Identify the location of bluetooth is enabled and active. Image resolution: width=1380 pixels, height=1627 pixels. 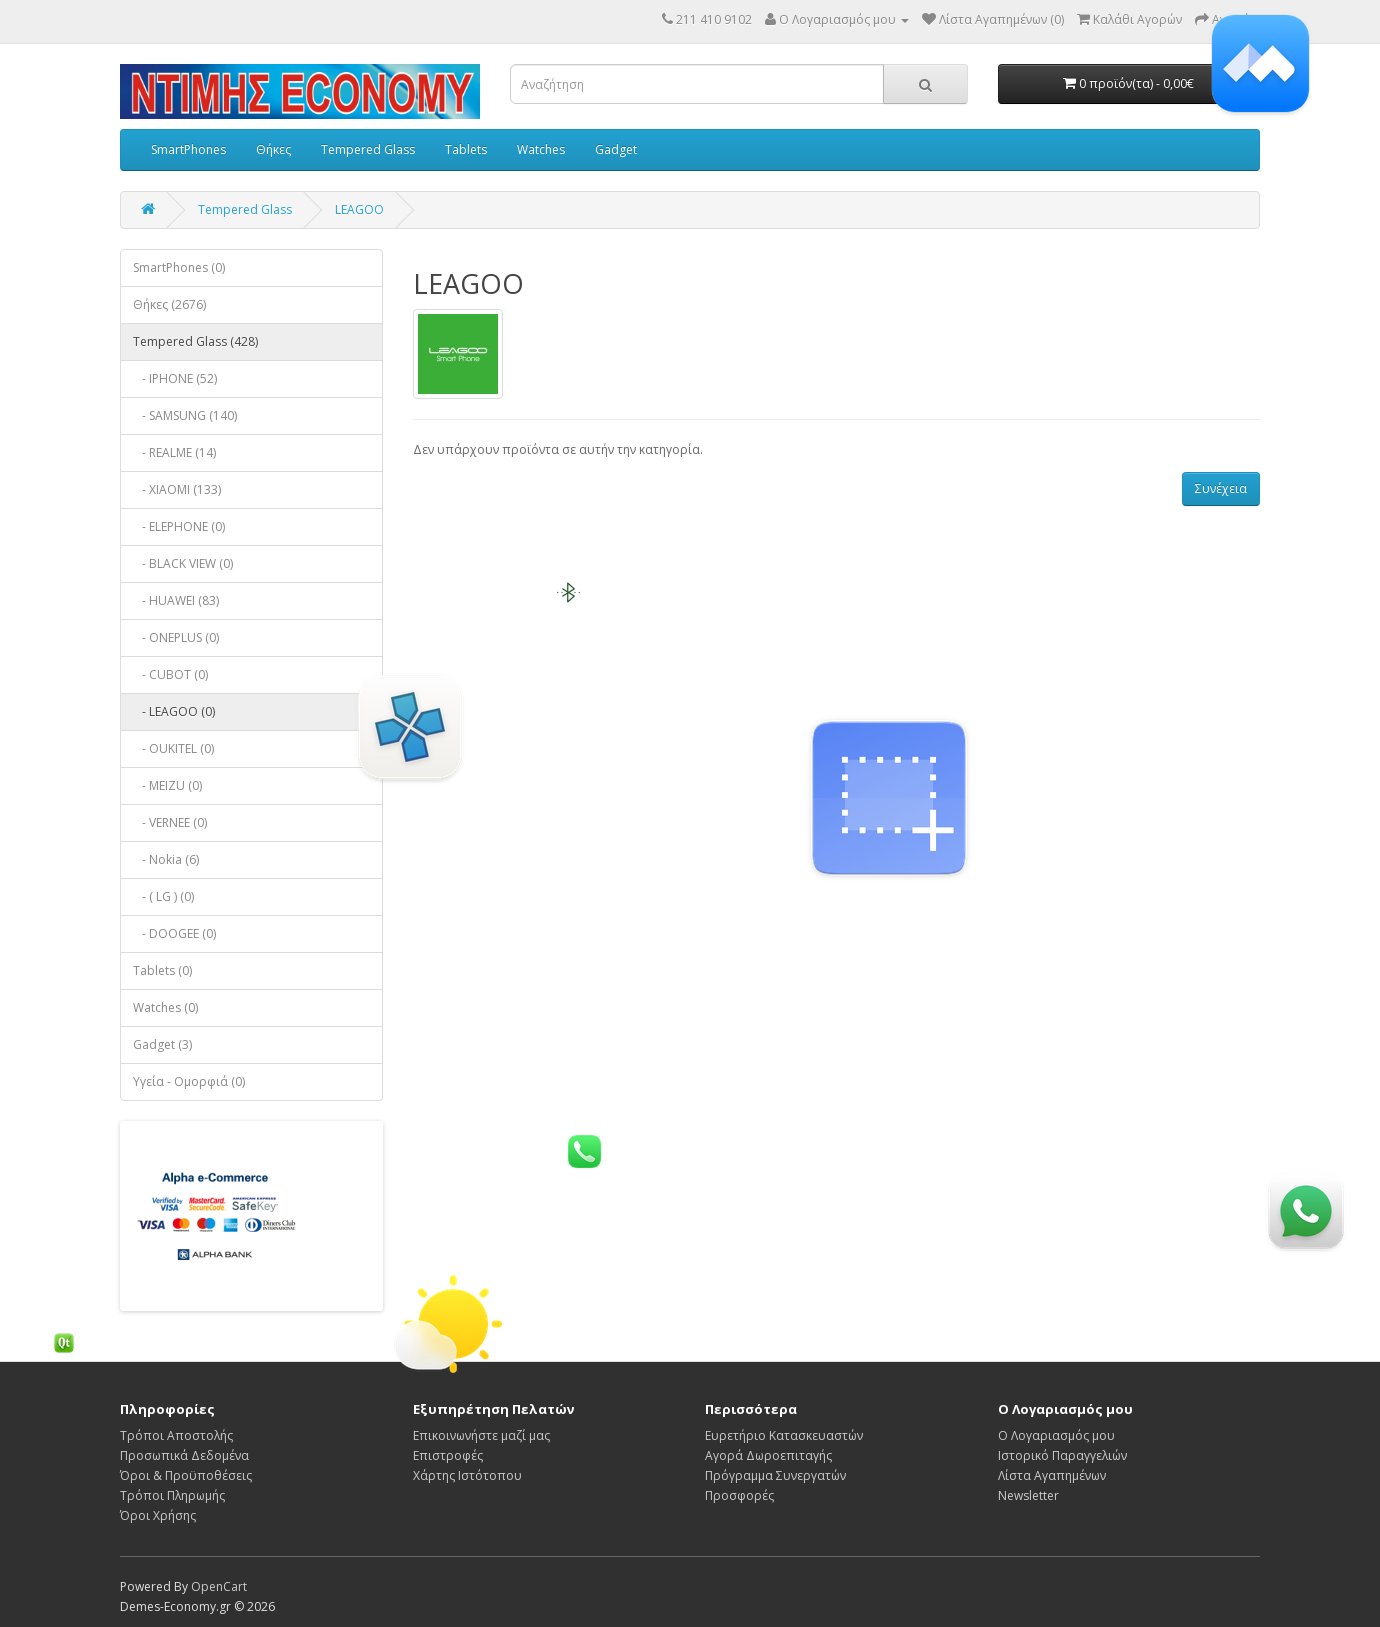
(568, 592).